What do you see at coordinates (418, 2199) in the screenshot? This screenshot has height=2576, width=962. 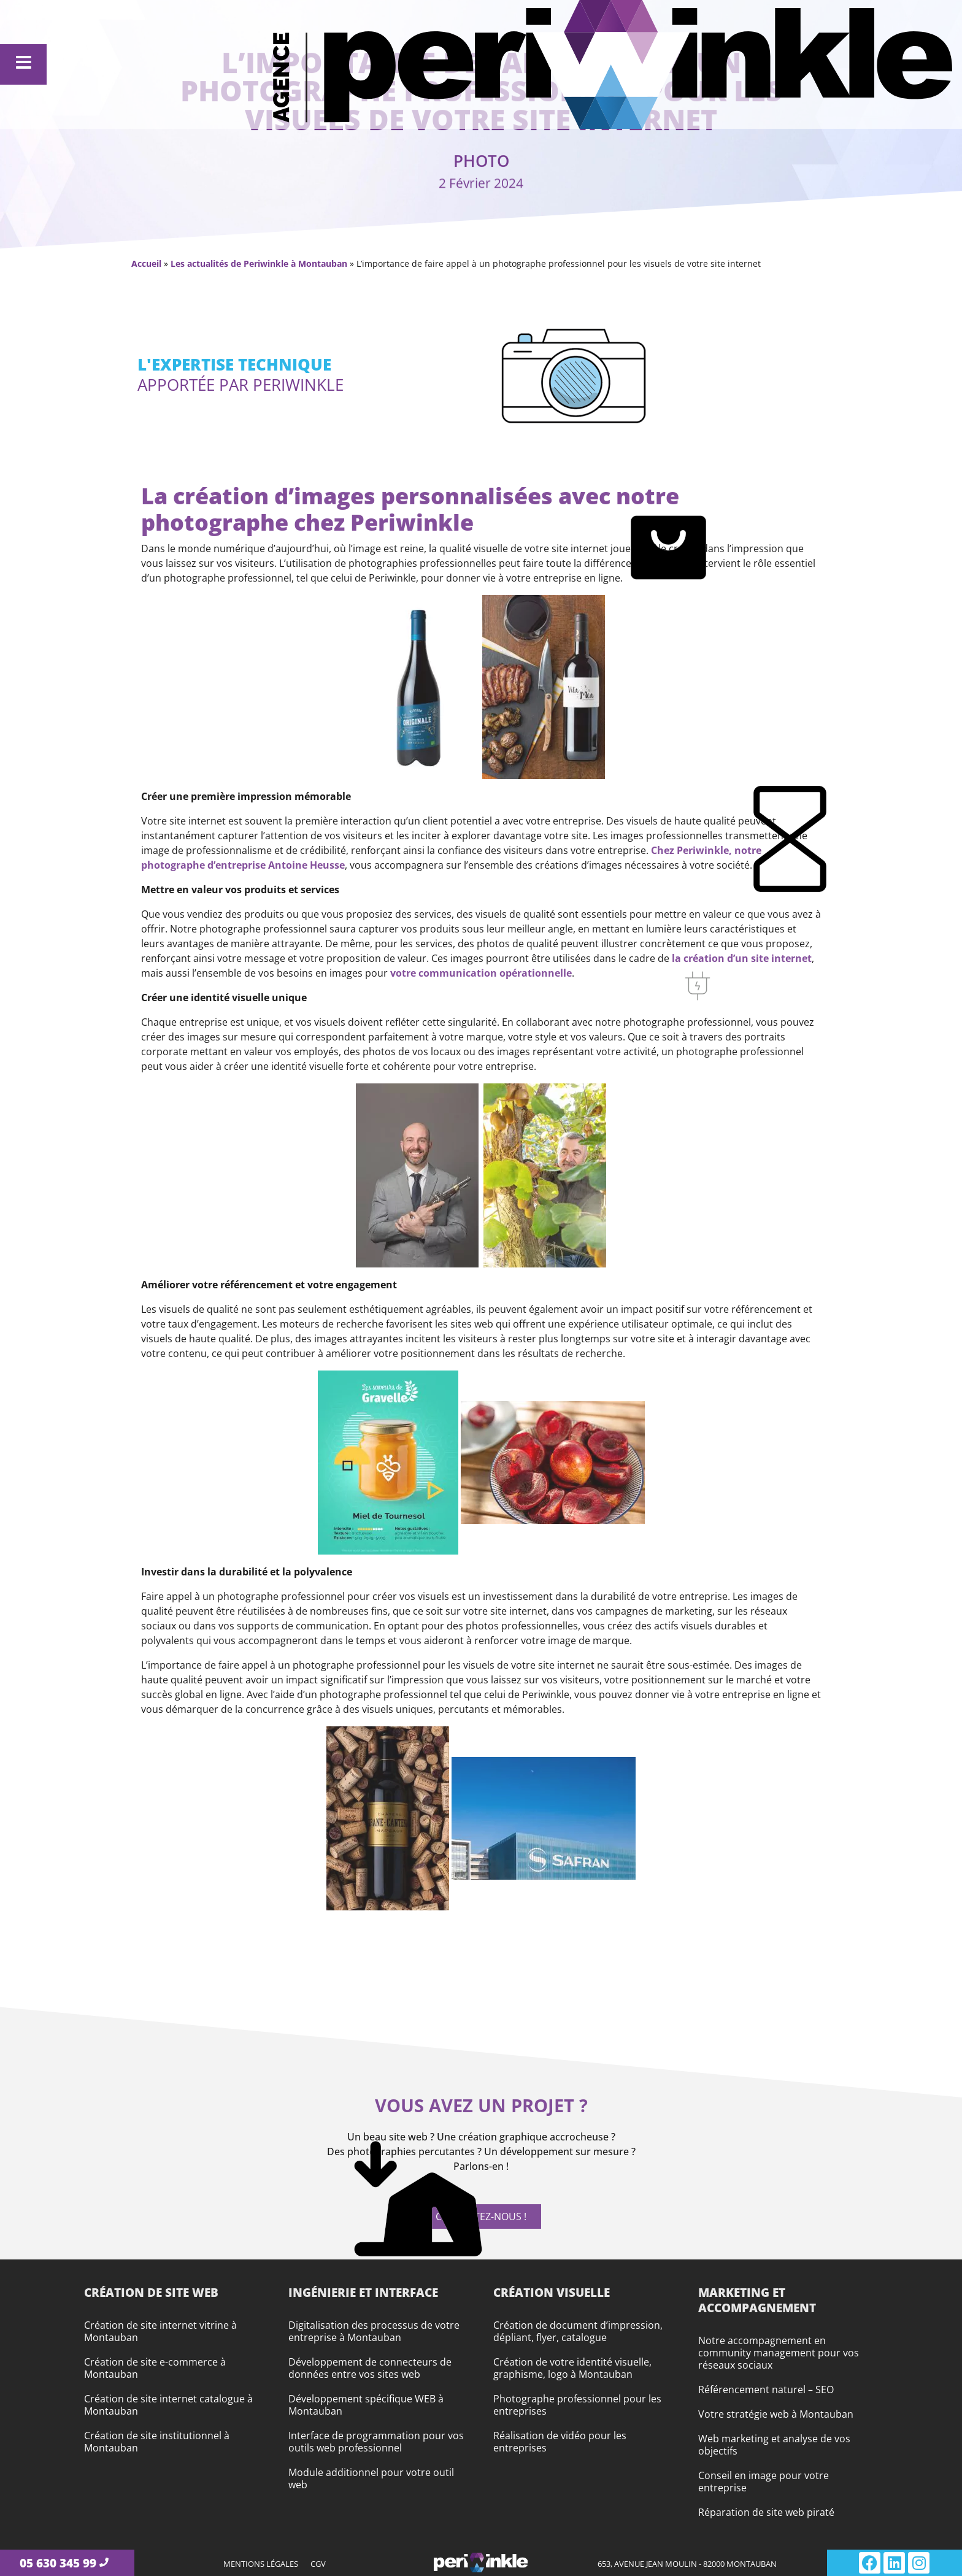 I see `download campsite or camping information` at bounding box center [418, 2199].